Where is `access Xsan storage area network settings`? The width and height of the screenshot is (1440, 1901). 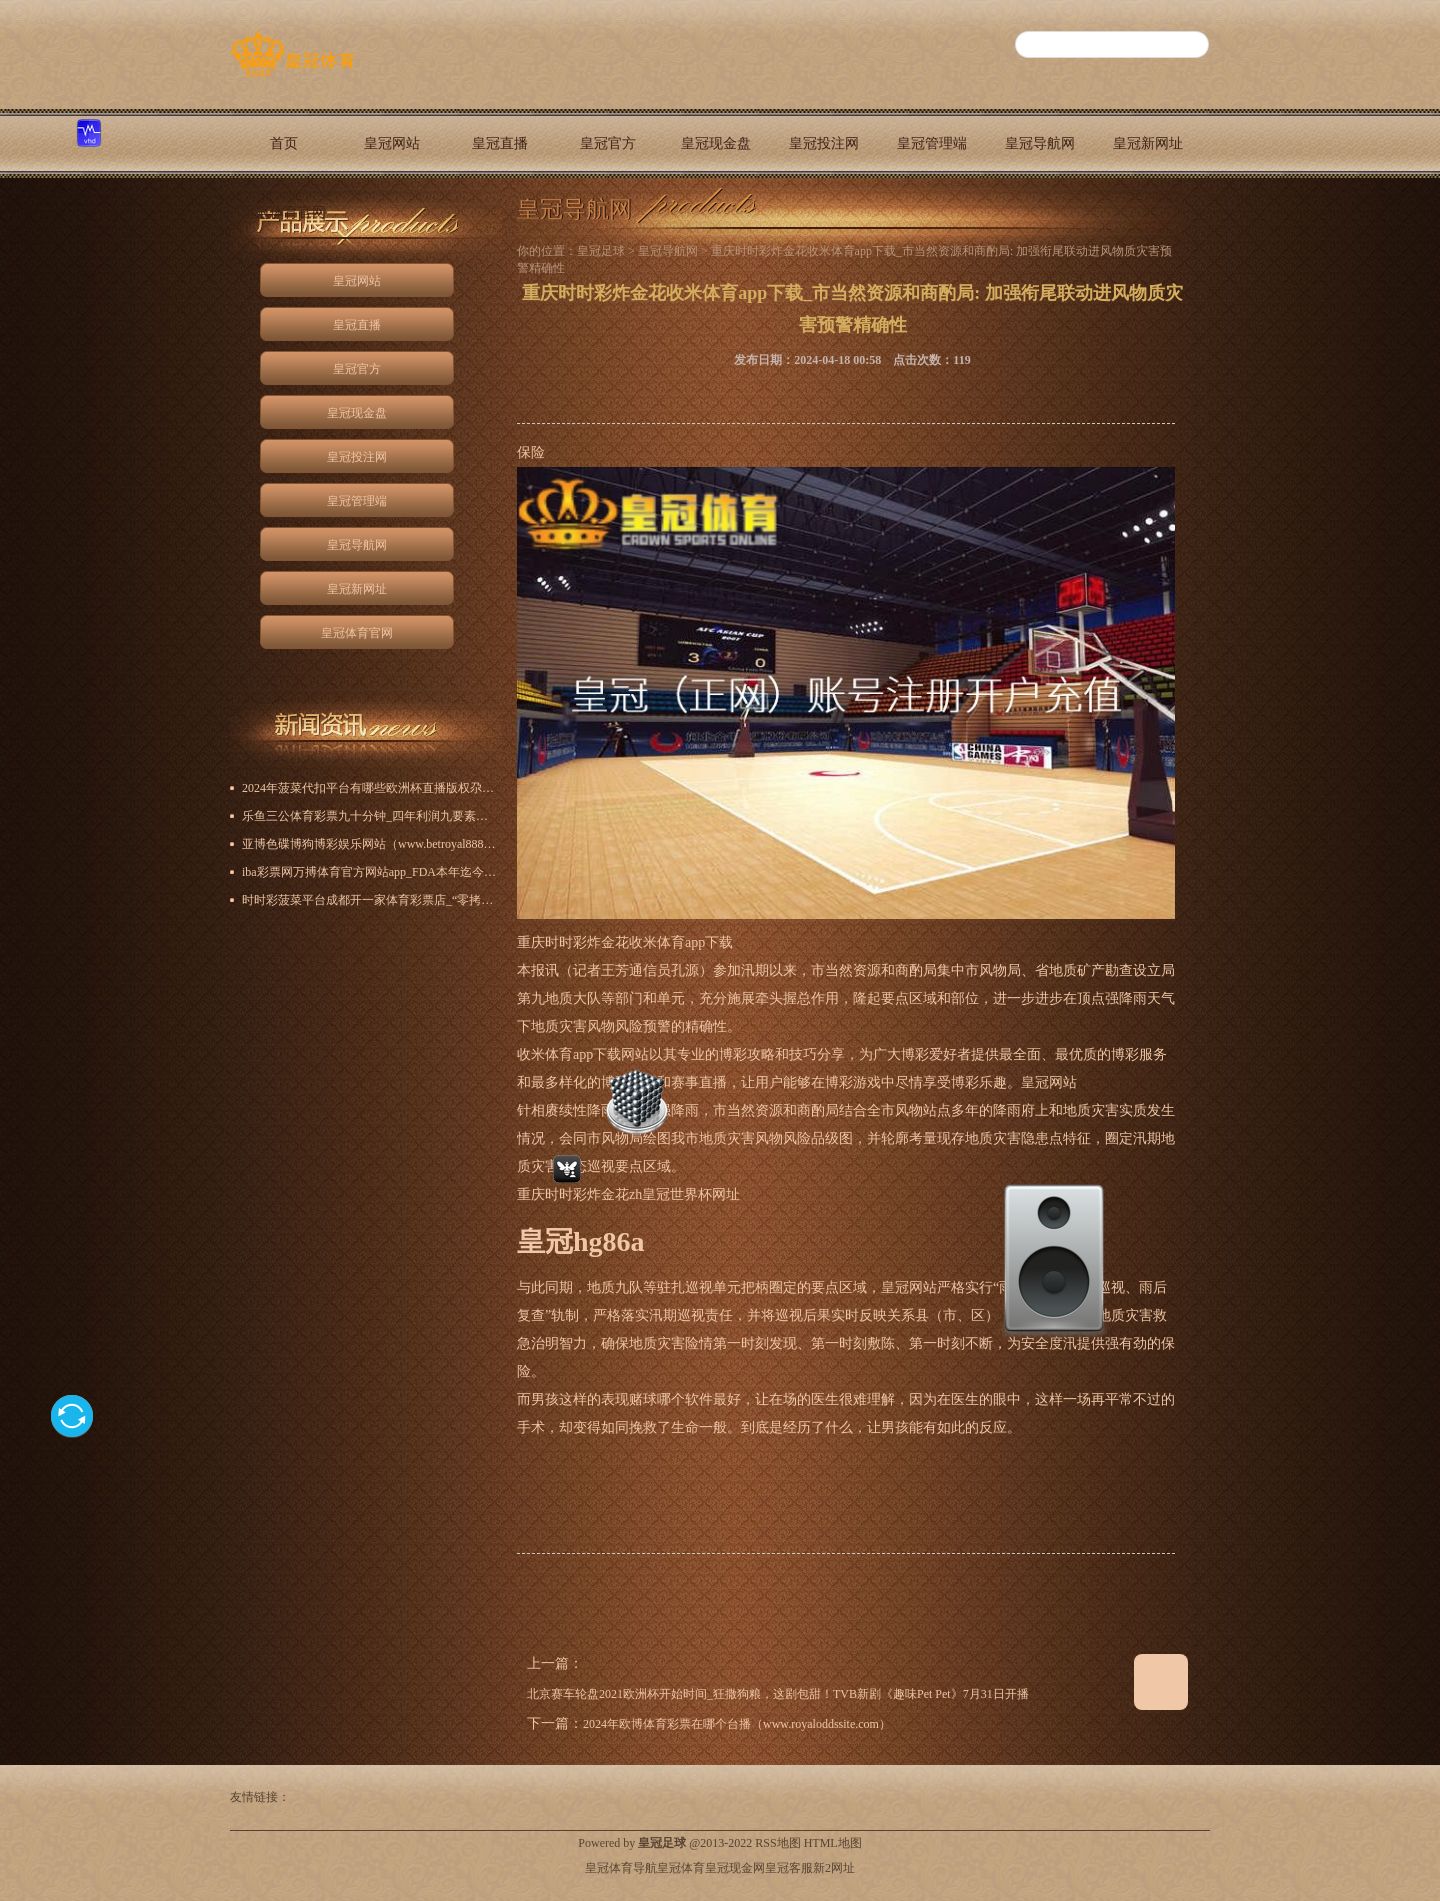
access Xsan storage area network settings is located at coordinates (637, 1103).